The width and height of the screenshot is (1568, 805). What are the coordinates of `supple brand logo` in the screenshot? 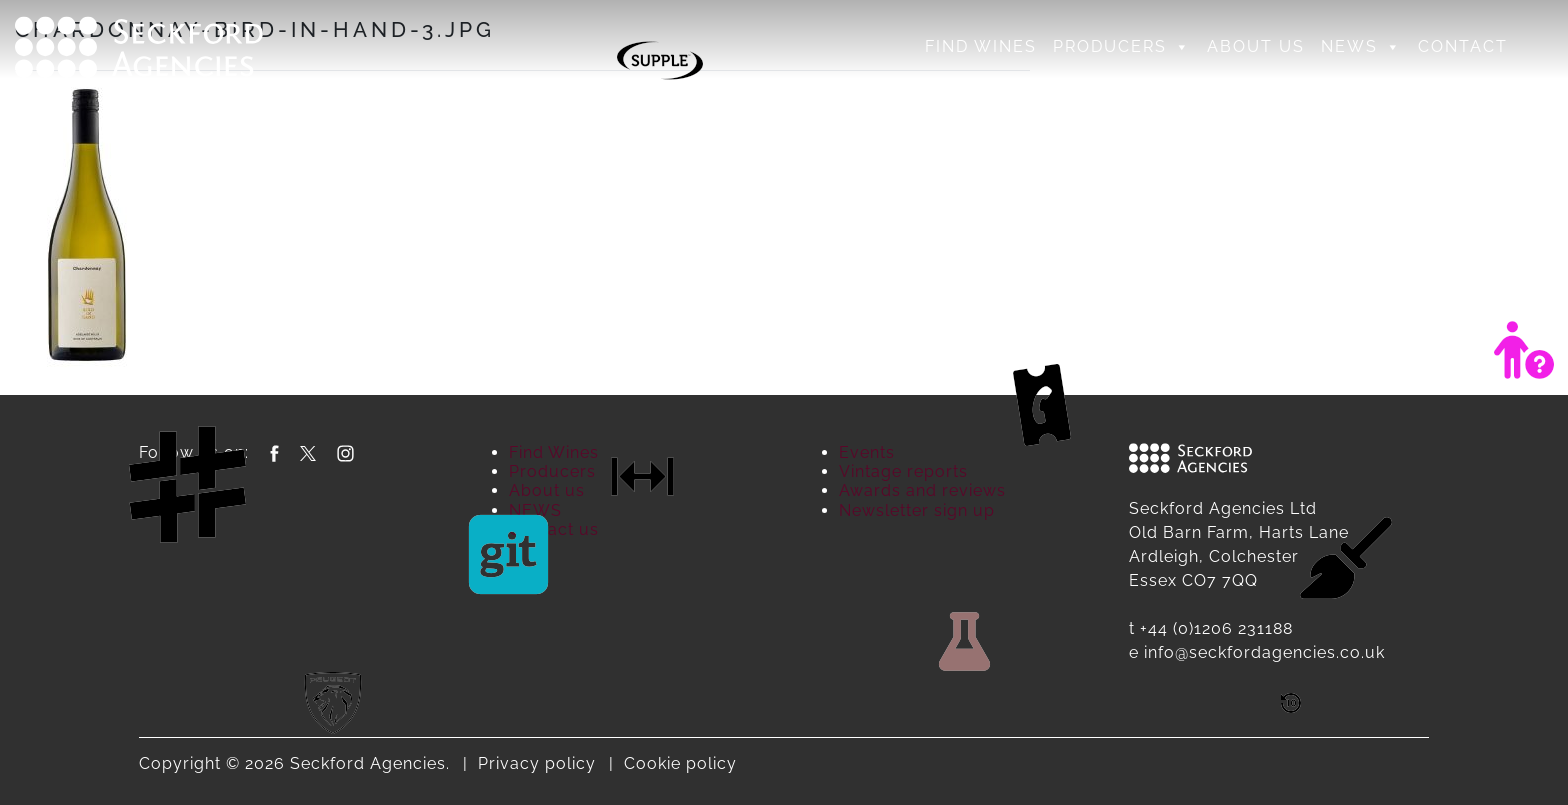 It's located at (660, 63).